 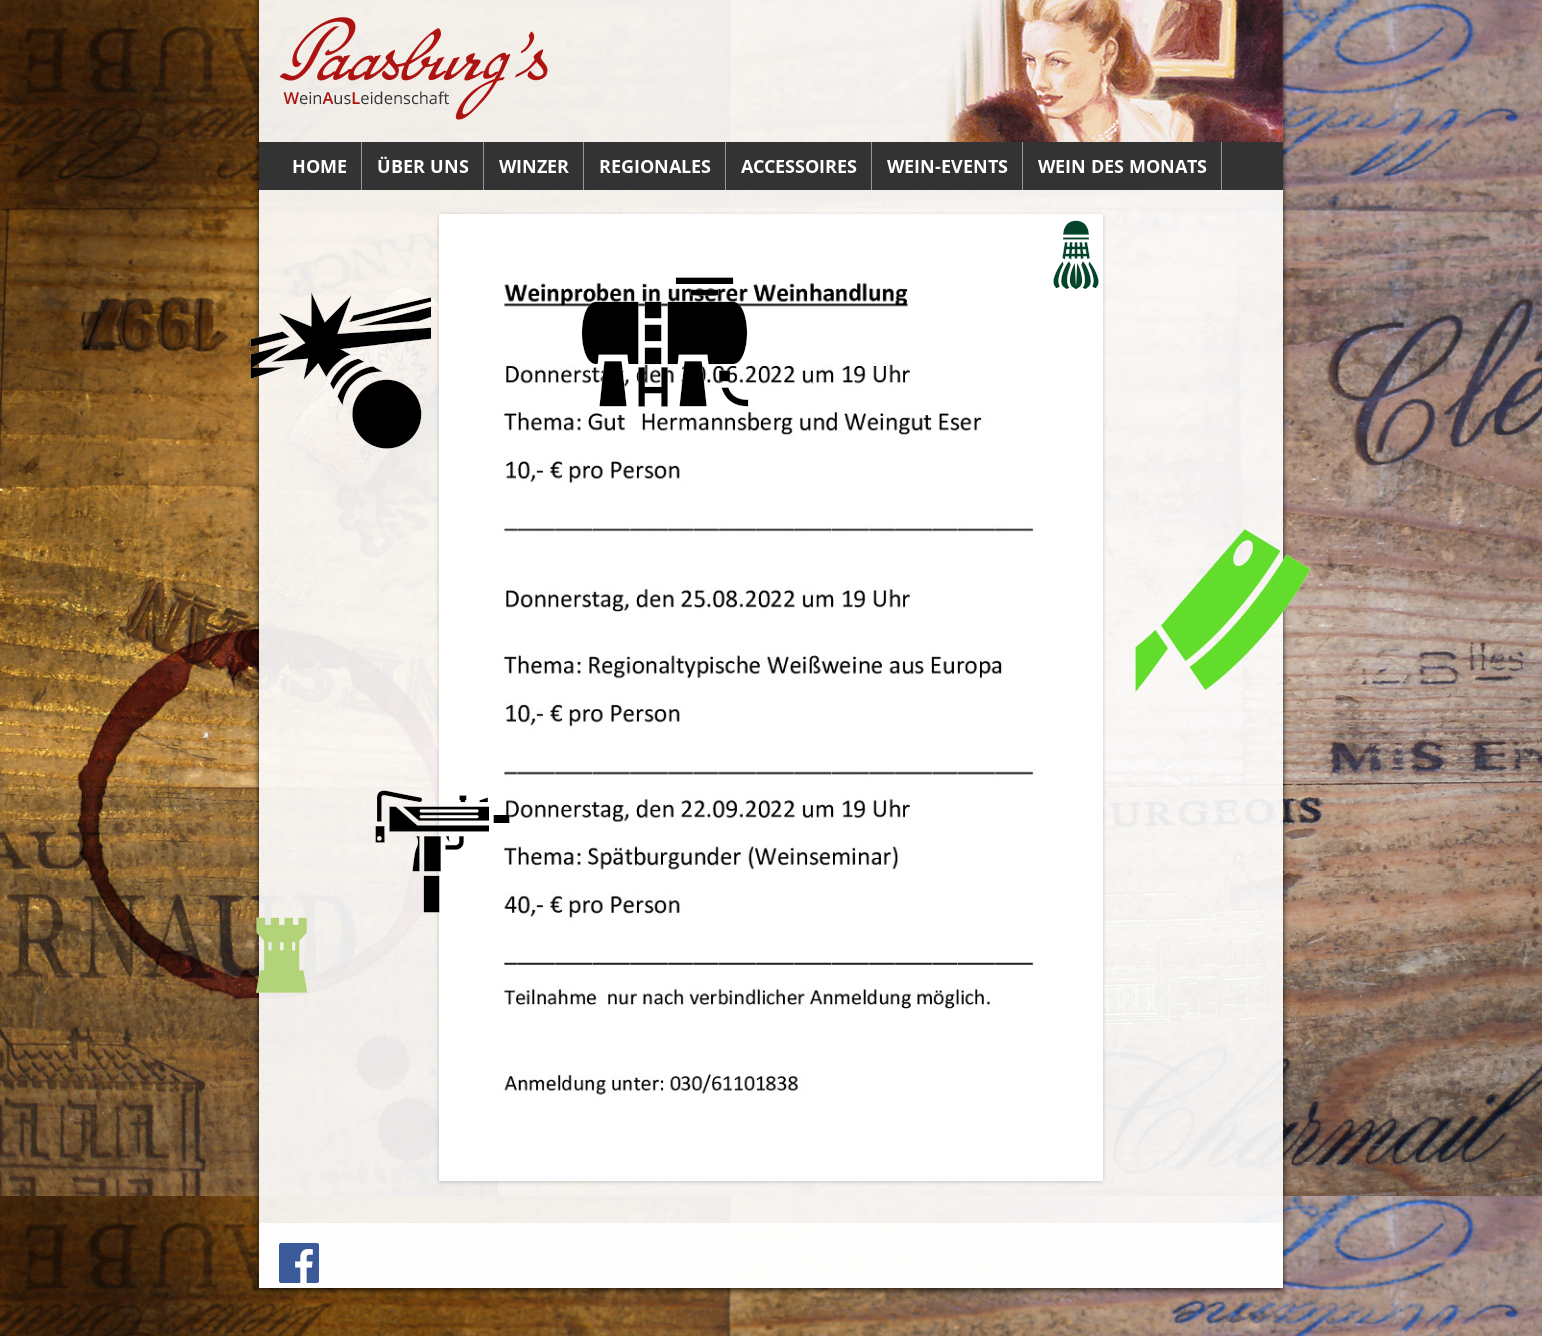 I want to click on view fuel tank status or capacity, so click(x=664, y=321).